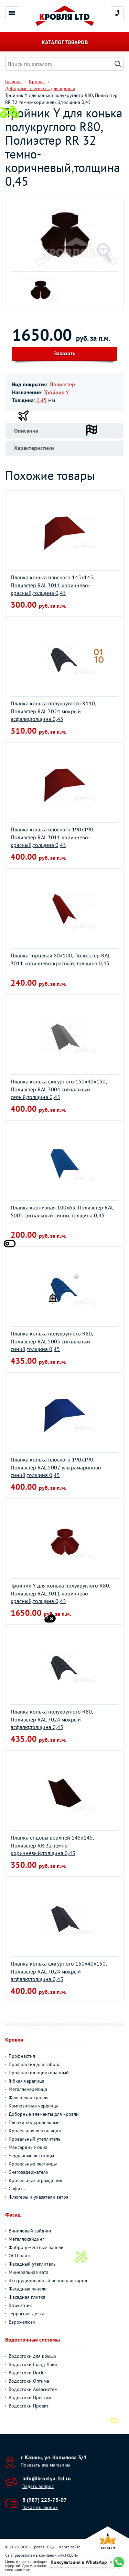 This screenshot has height=2576, width=129. Describe the element at coordinates (80, 2257) in the screenshot. I see `apply auto-enhance or smart adjustments` at that location.